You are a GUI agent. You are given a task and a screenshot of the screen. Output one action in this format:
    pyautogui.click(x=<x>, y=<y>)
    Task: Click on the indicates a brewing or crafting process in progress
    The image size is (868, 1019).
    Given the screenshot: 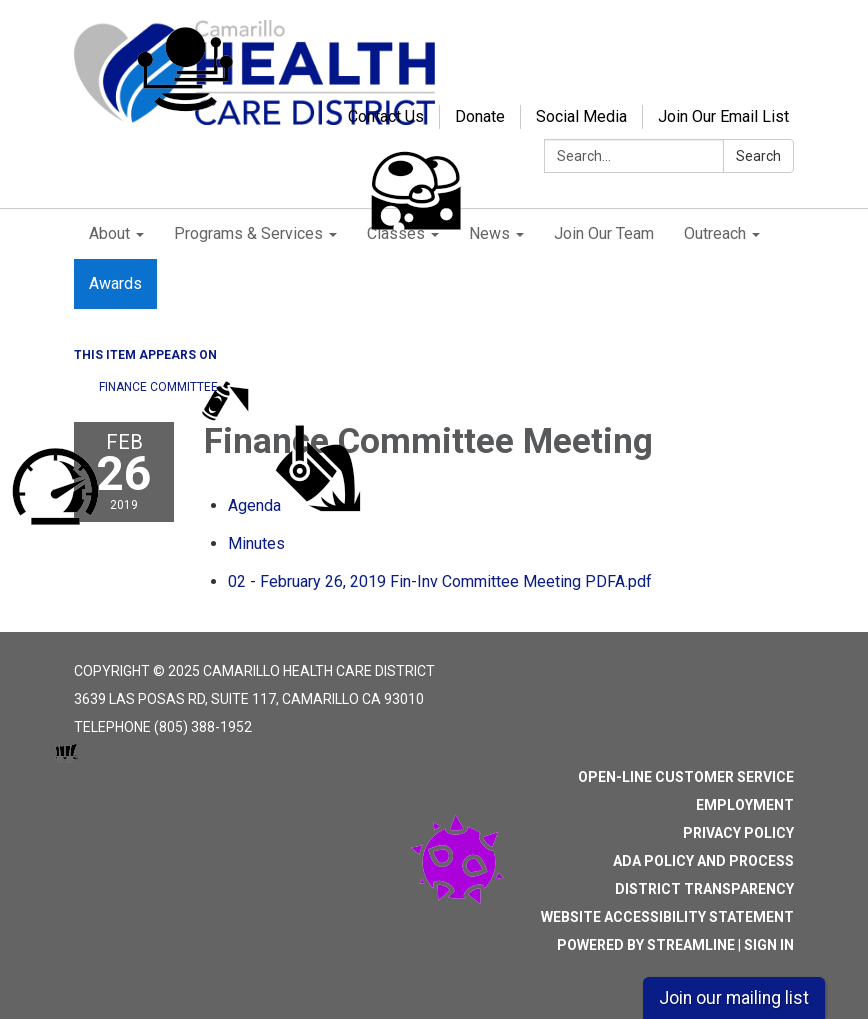 What is the action you would take?
    pyautogui.click(x=416, y=185)
    